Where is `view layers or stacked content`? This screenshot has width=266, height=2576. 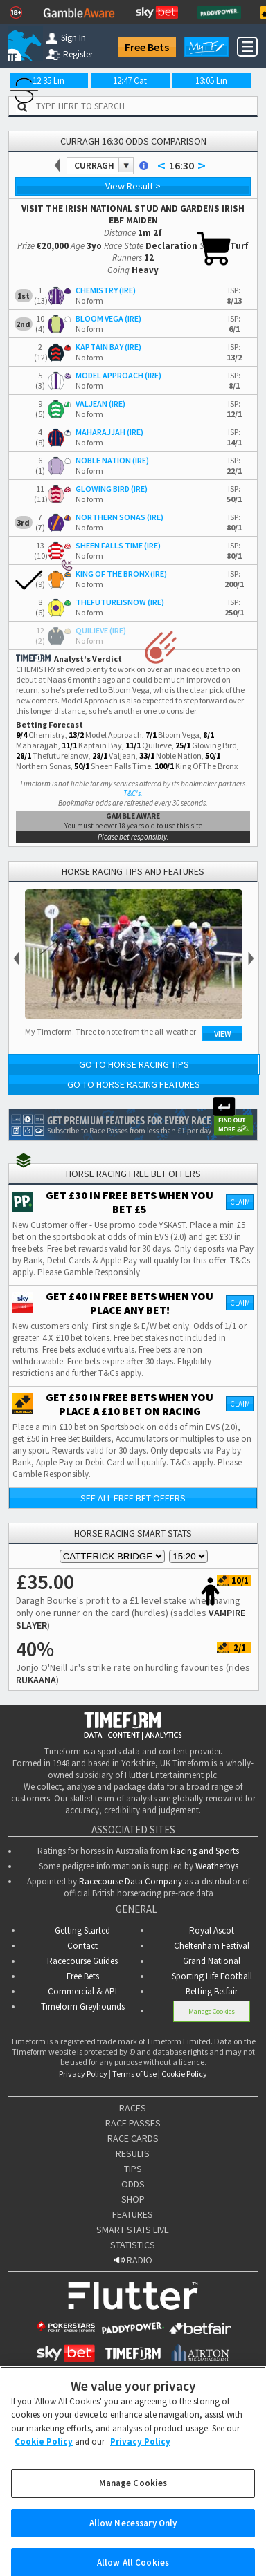
view layers or stacked content is located at coordinates (24, 1160).